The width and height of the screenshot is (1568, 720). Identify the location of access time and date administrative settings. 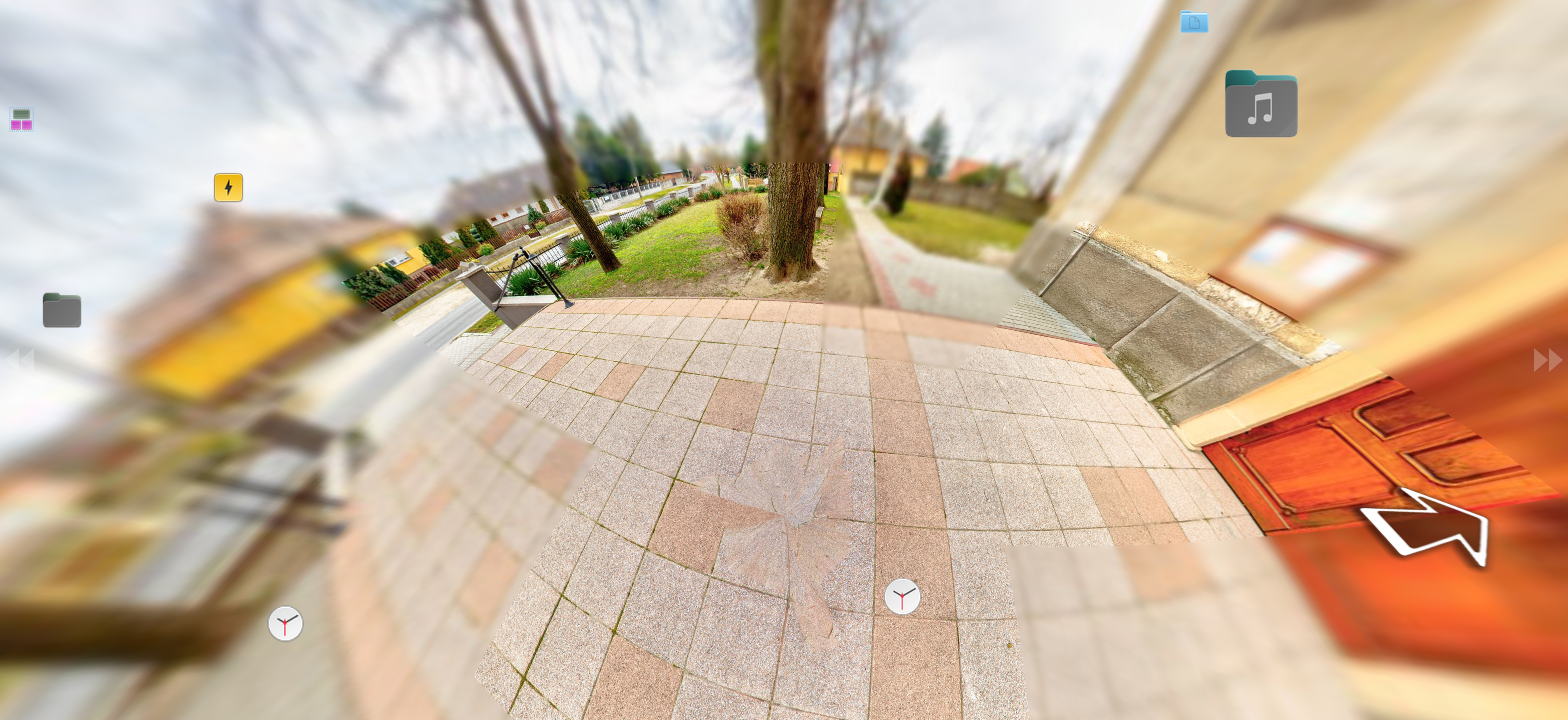
(285, 623).